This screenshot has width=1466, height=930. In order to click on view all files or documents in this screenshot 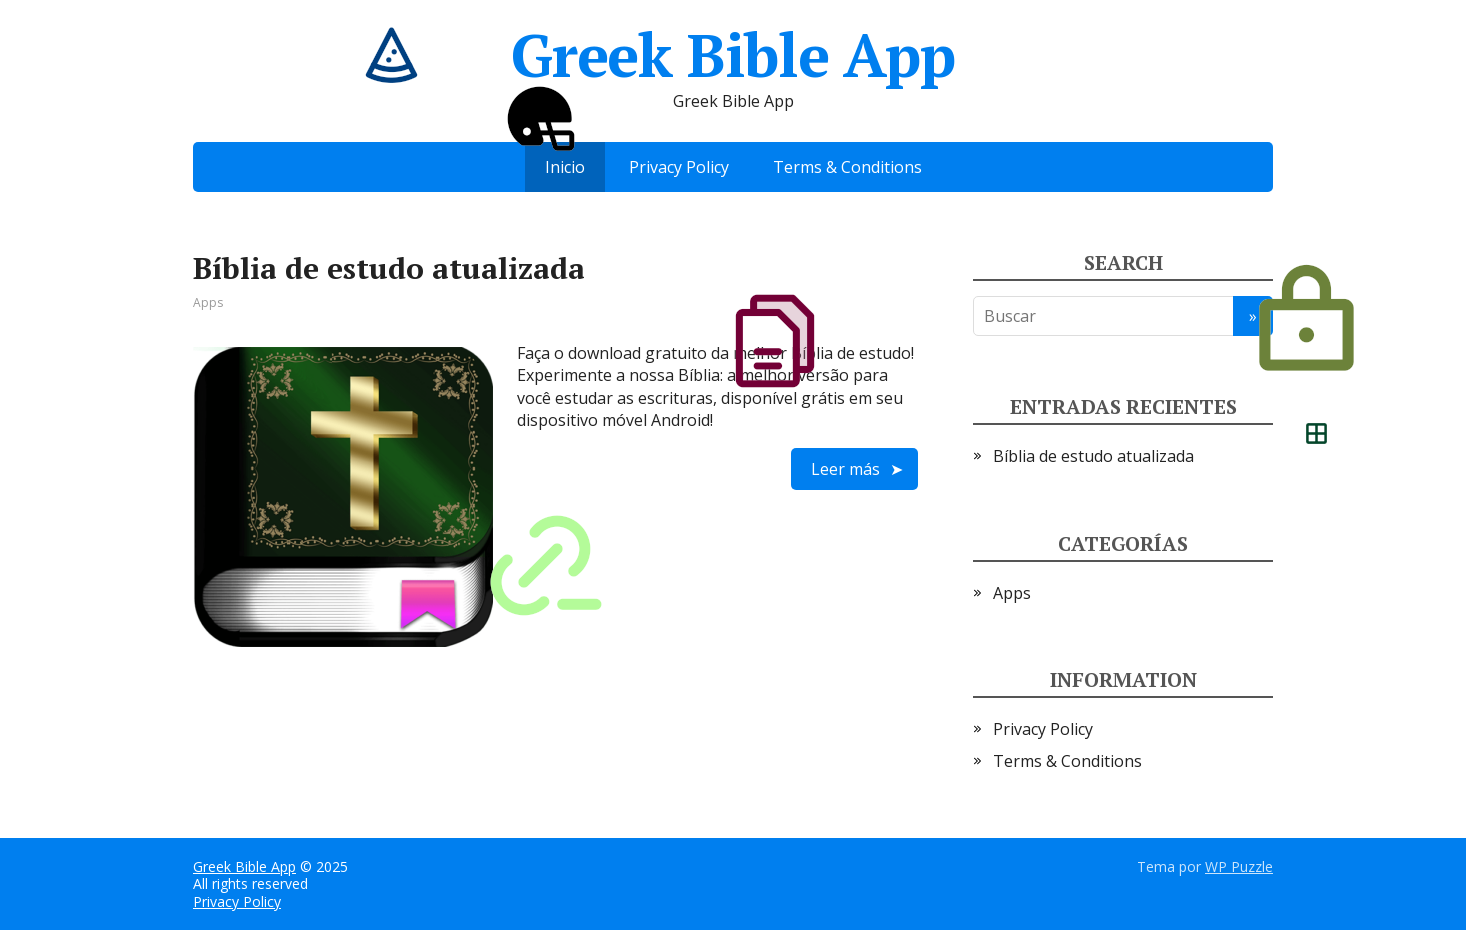, I will do `click(775, 341)`.